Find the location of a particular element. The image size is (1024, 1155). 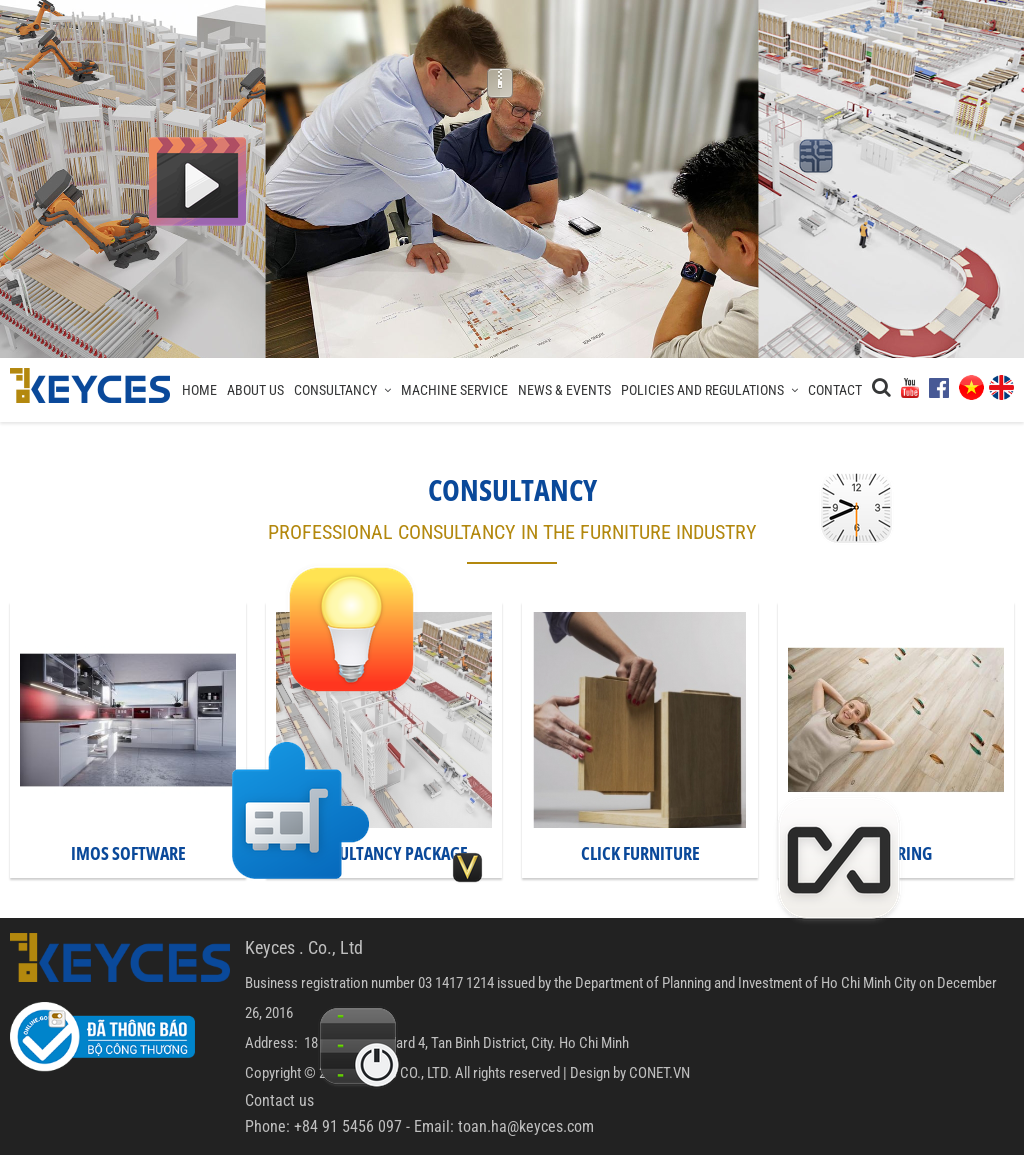

open gnome tweaks settings is located at coordinates (57, 1019).